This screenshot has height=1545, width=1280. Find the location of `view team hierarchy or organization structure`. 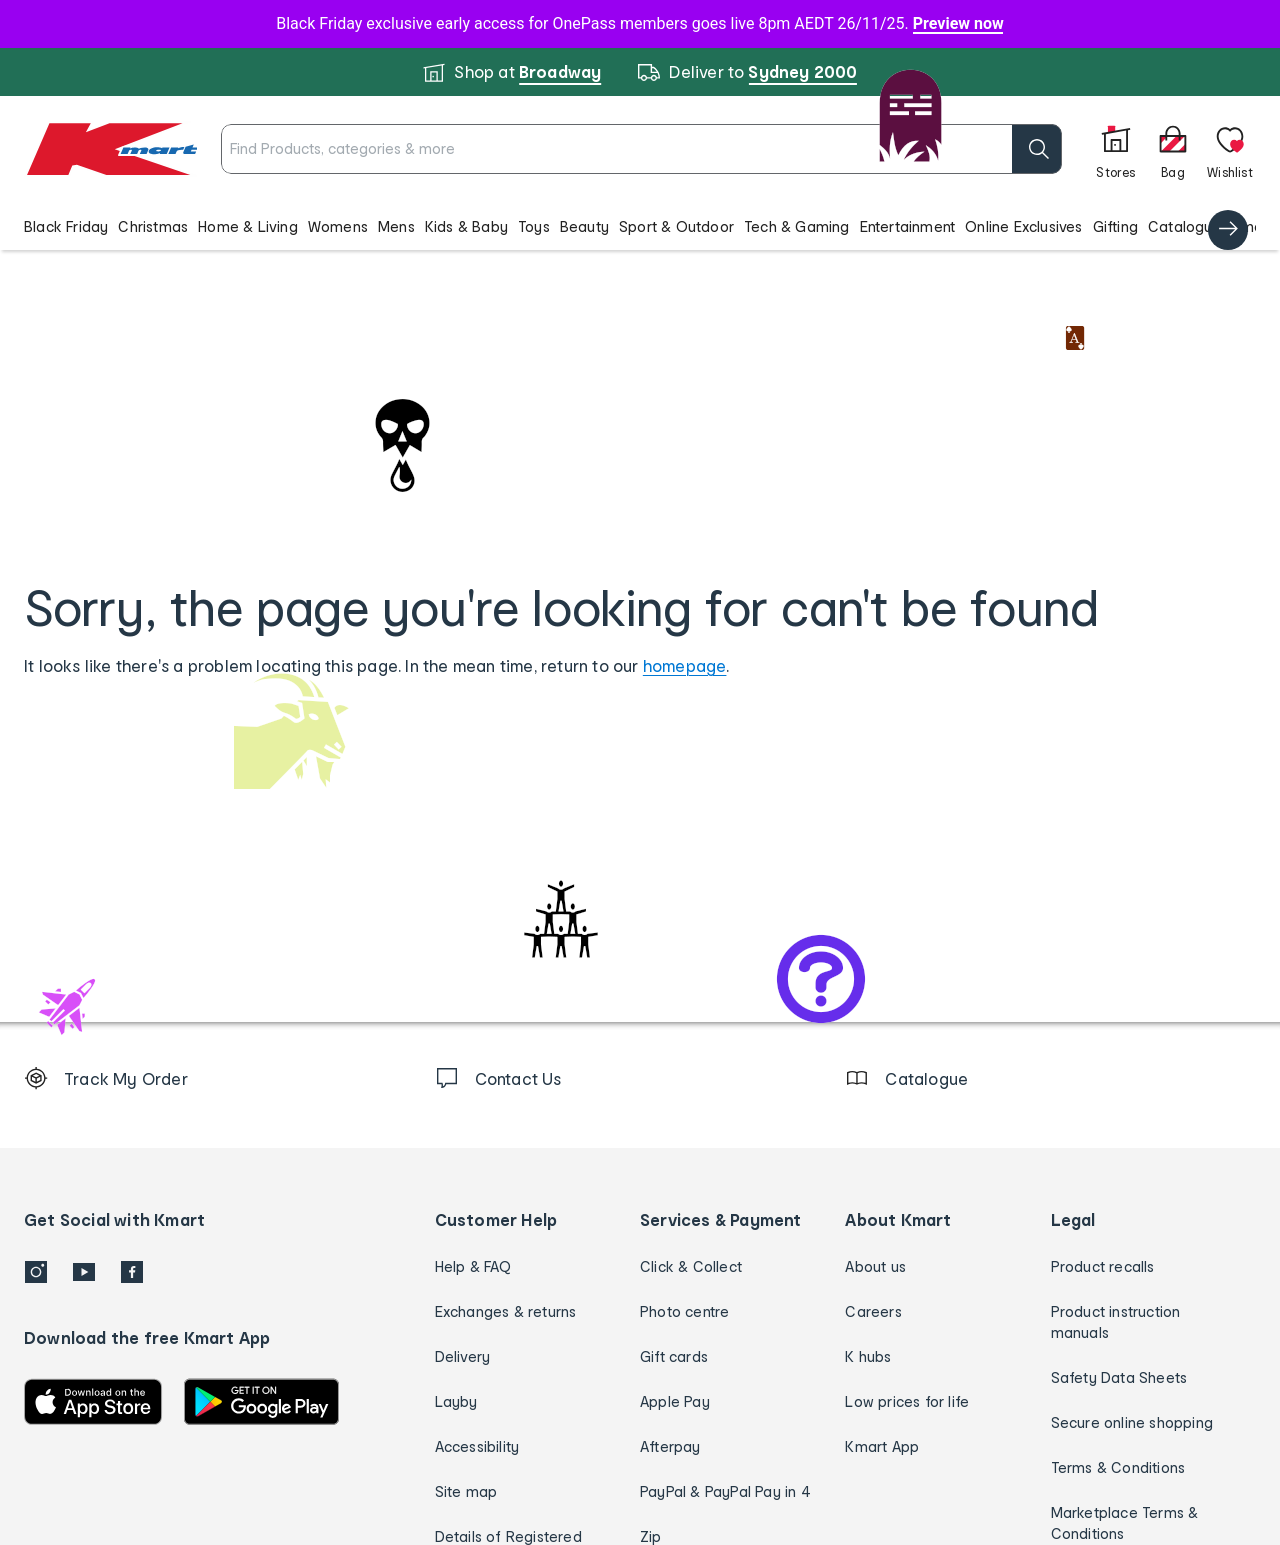

view team hierarchy or organization structure is located at coordinates (561, 919).